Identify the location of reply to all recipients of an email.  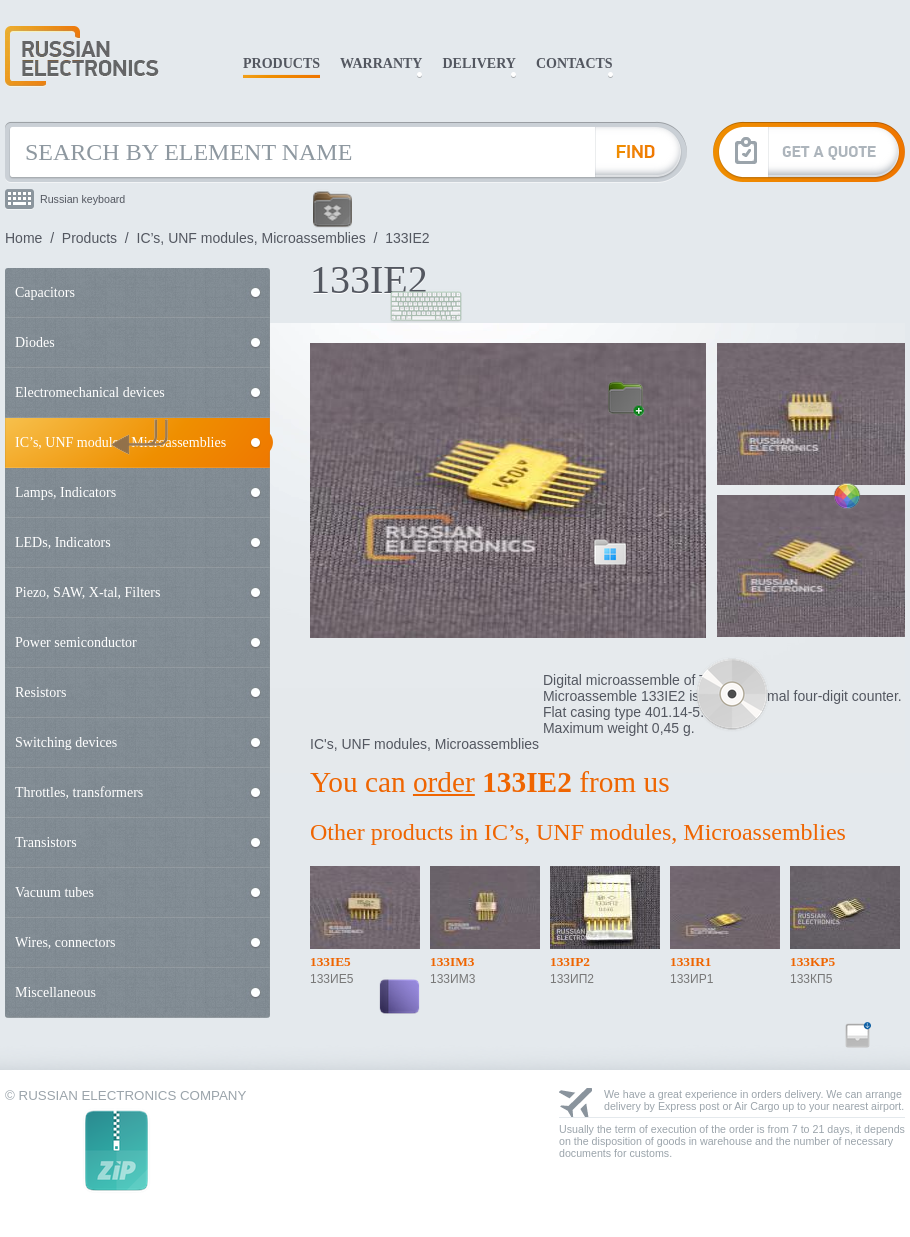
(138, 436).